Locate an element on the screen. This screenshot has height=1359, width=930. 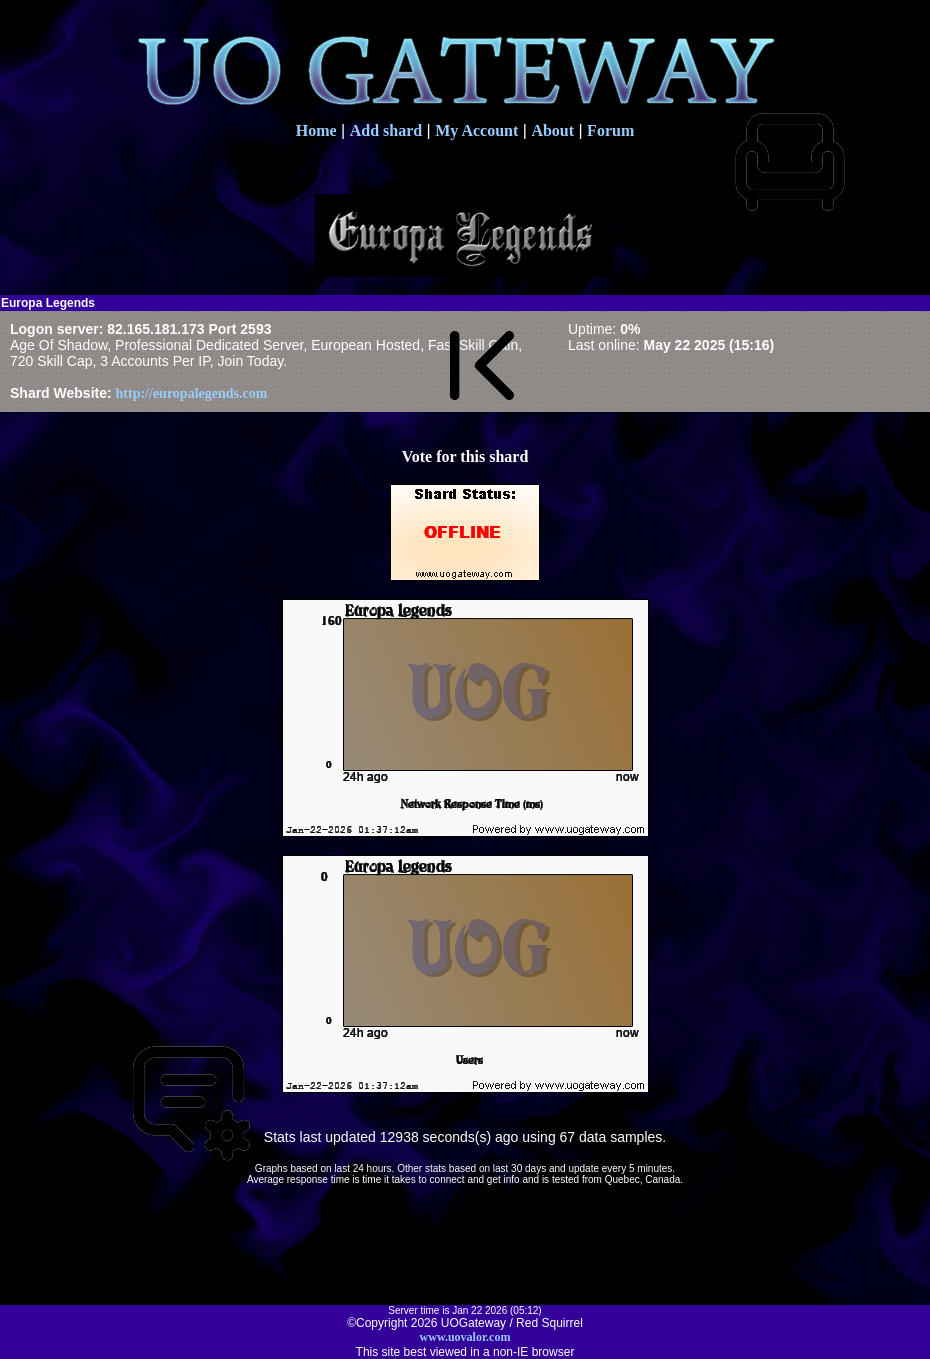
skip to beginning or first item is located at coordinates (479, 365).